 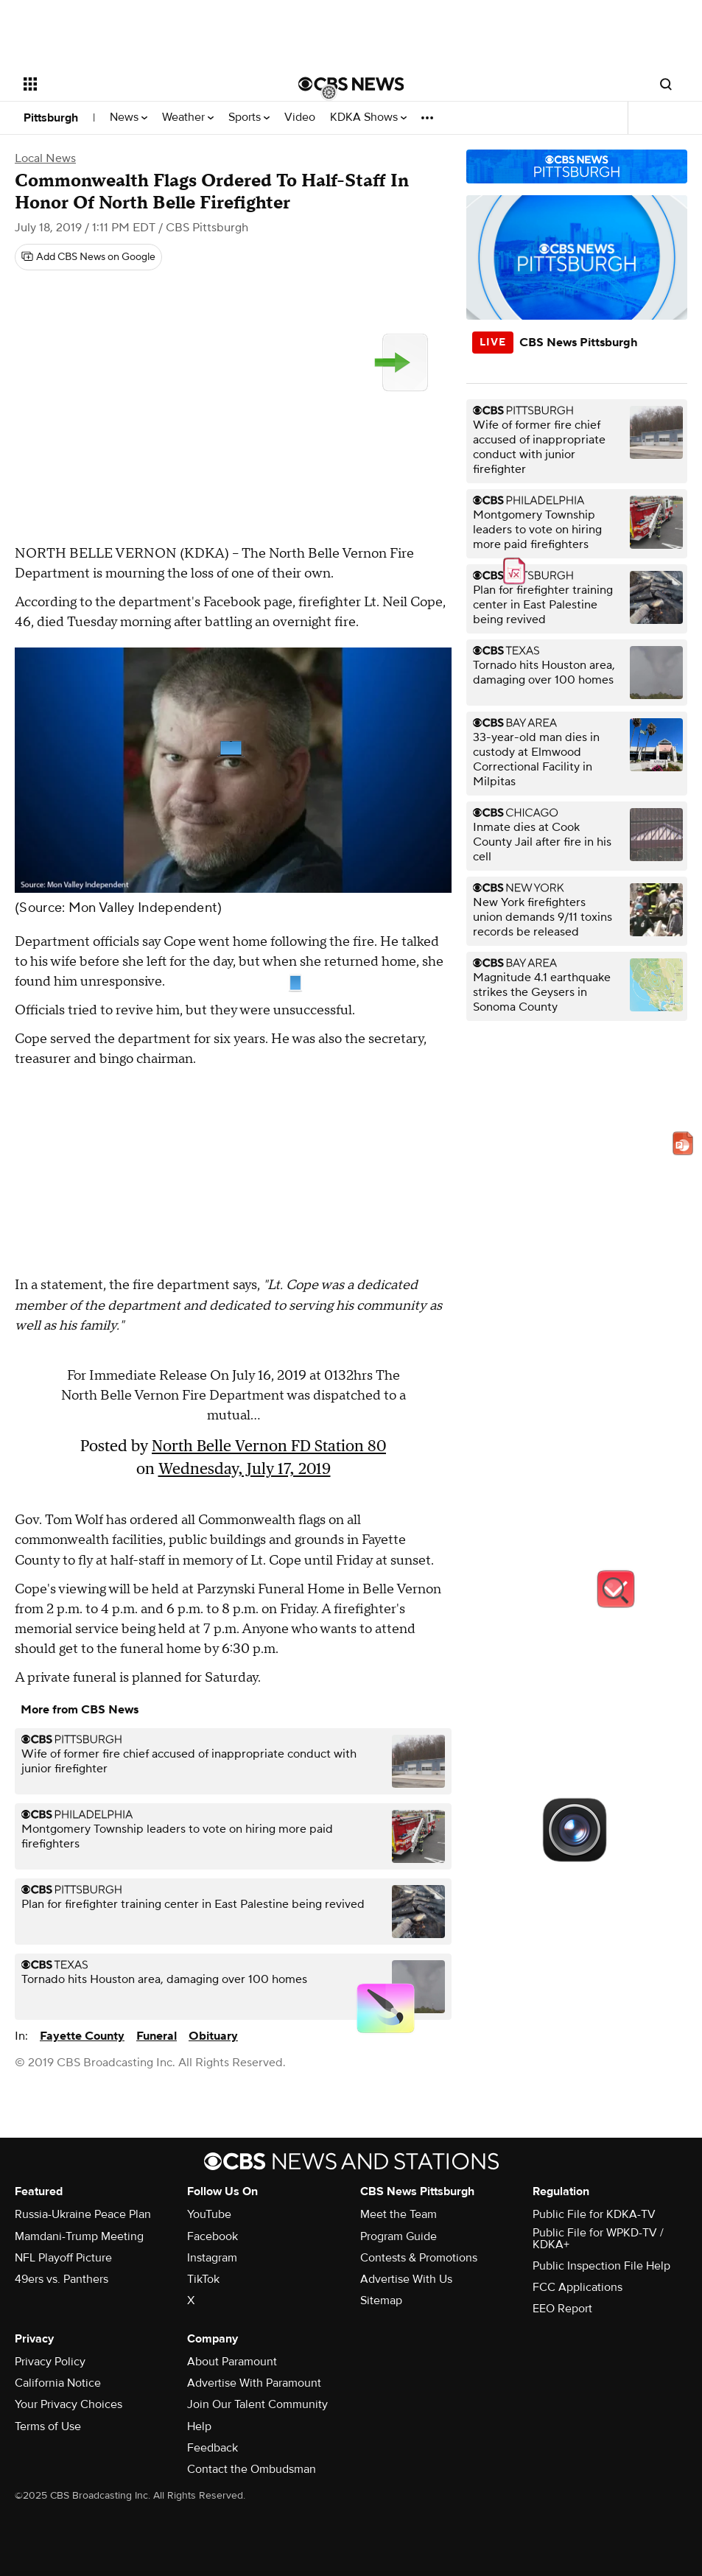 What do you see at coordinates (616, 1589) in the screenshot?
I see `open dconf editor to modify system settings` at bounding box center [616, 1589].